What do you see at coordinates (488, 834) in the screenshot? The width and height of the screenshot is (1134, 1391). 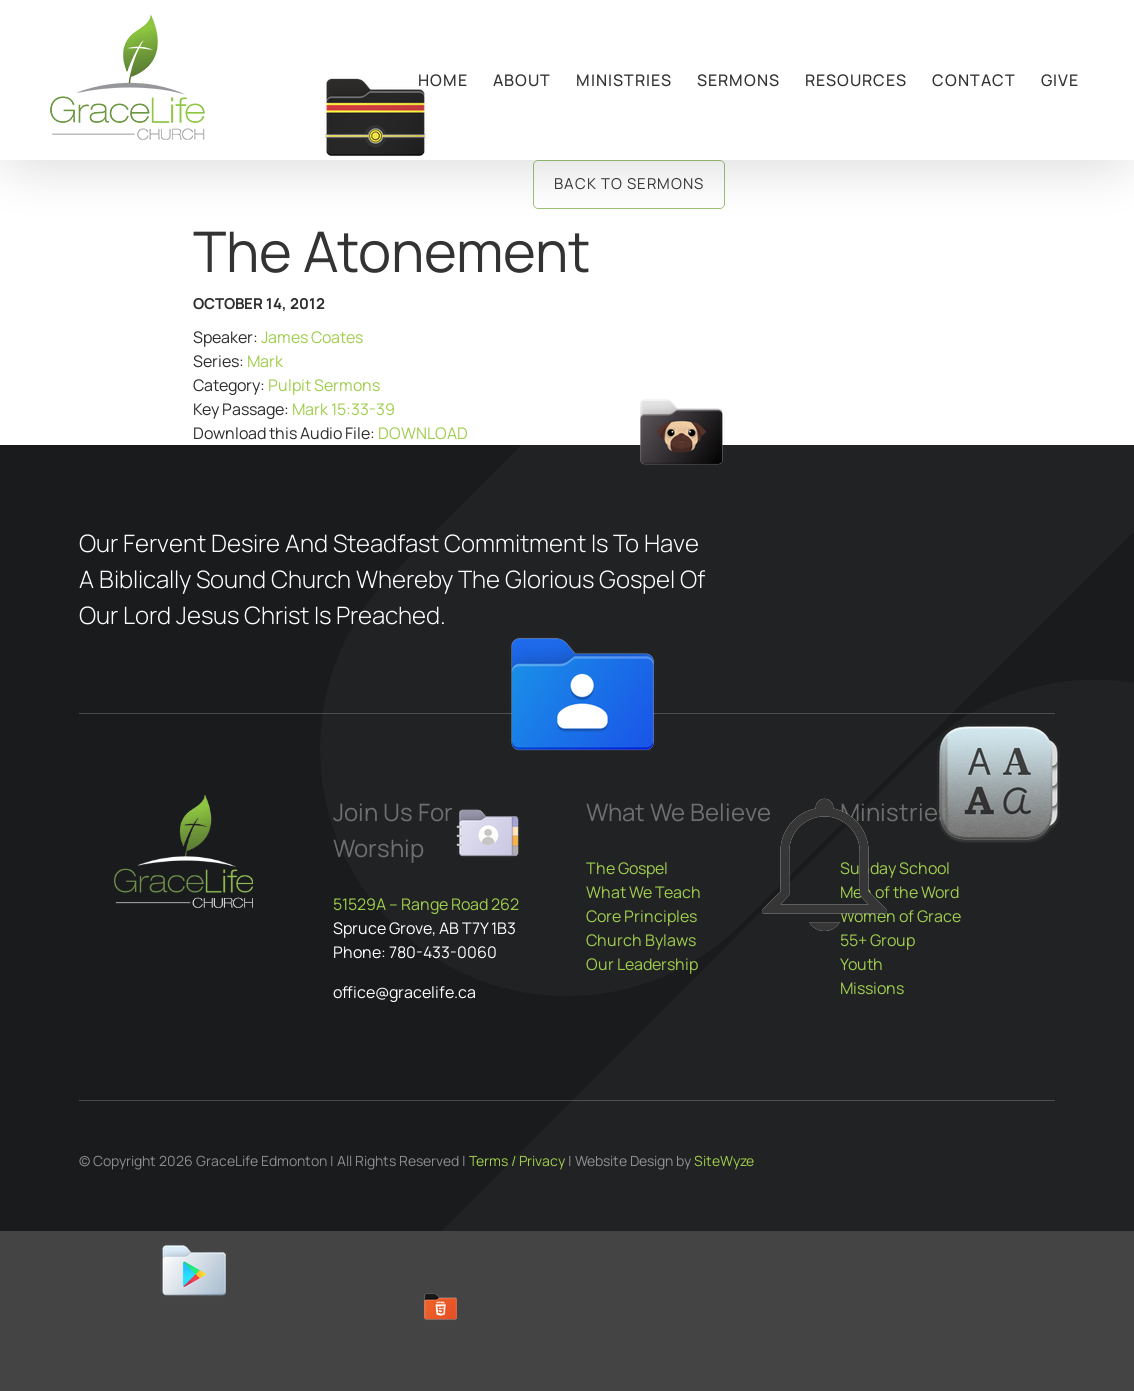 I see `open microsoft contacts folder` at bounding box center [488, 834].